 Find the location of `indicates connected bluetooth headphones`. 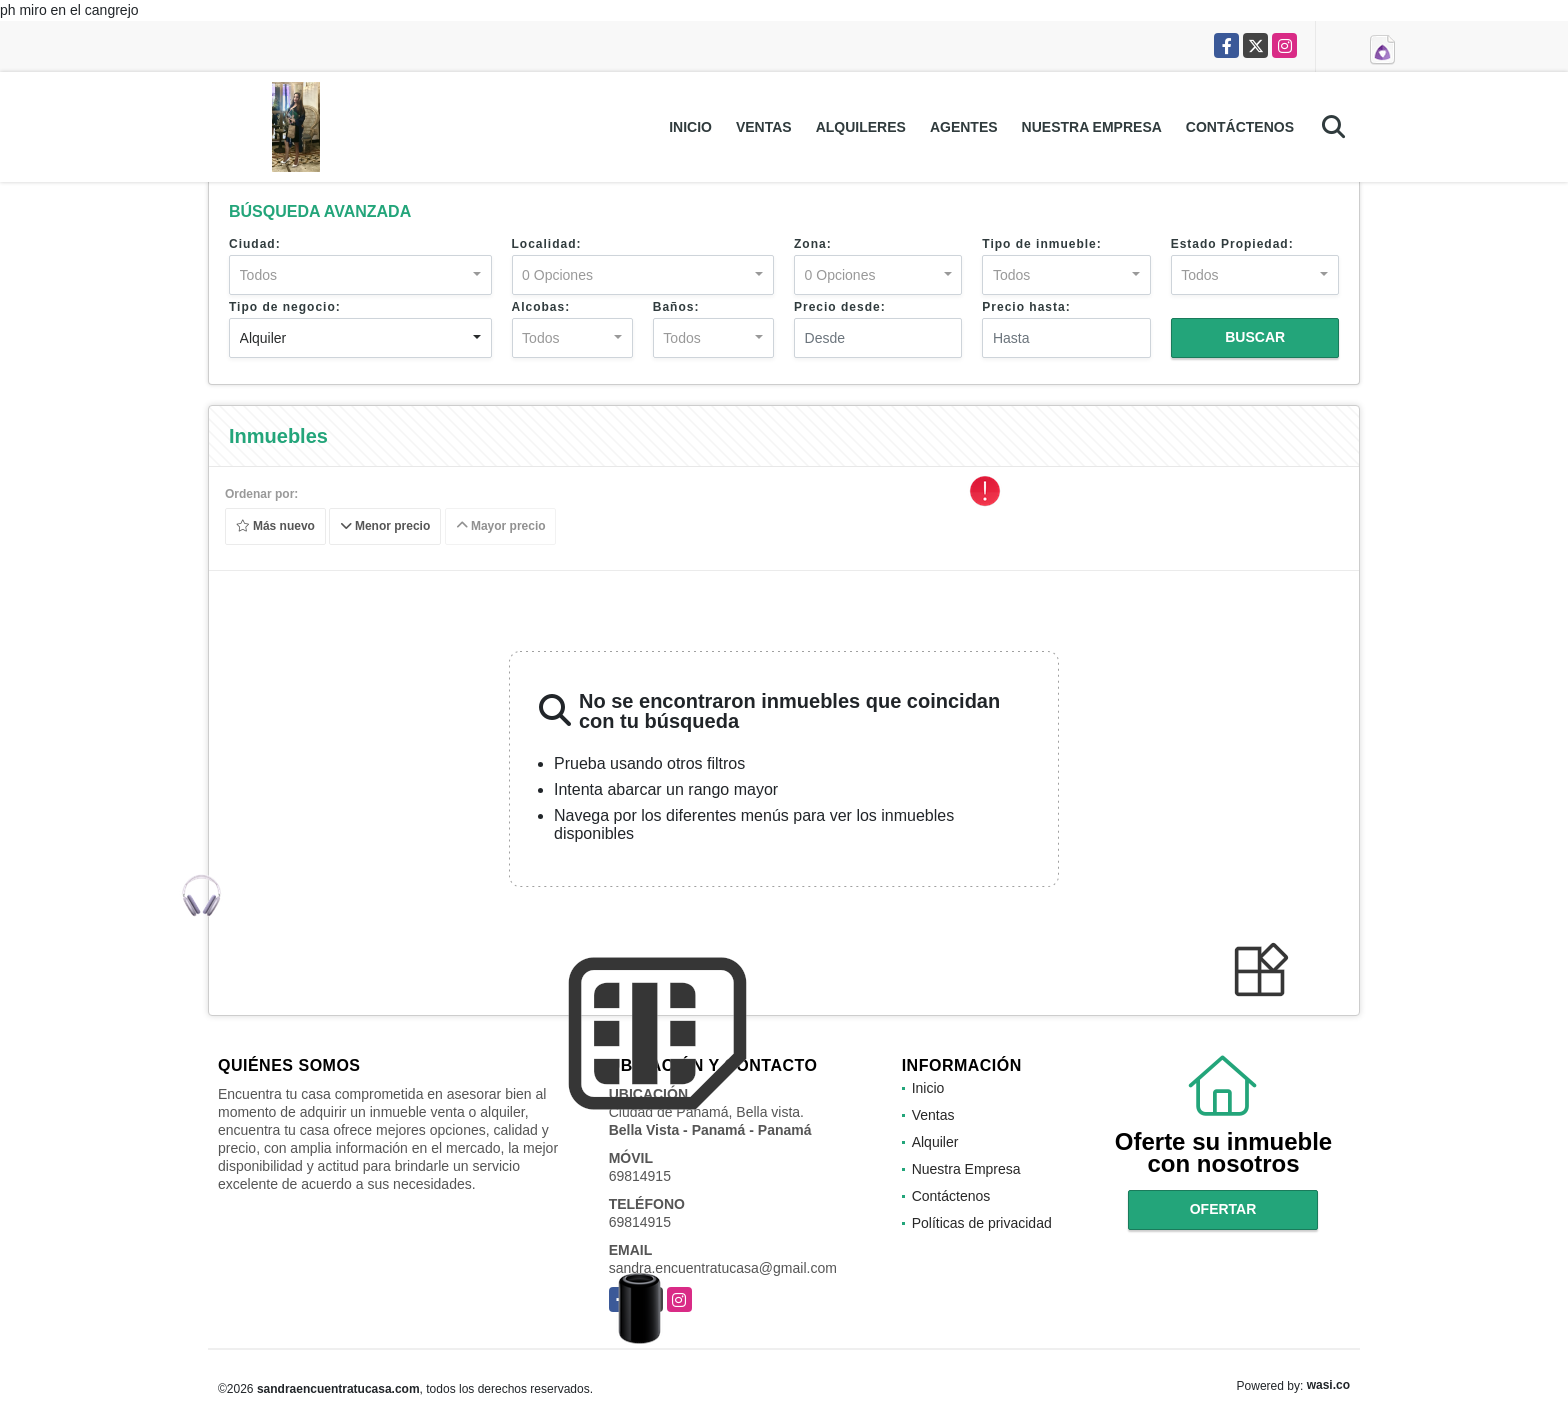

indicates connected bluetooth headphones is located at coordinates (201, 895).